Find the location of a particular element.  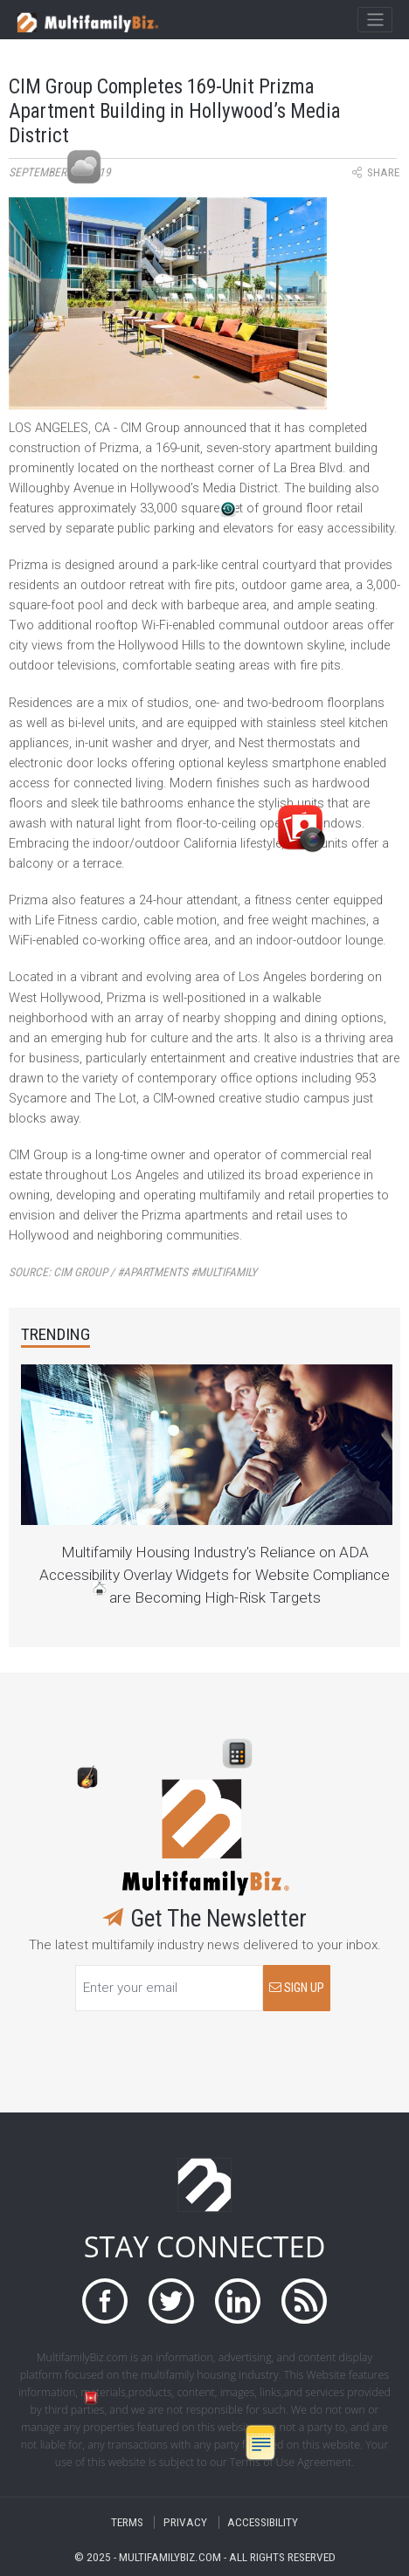

open the weather app is located at coordinates (84, 167).